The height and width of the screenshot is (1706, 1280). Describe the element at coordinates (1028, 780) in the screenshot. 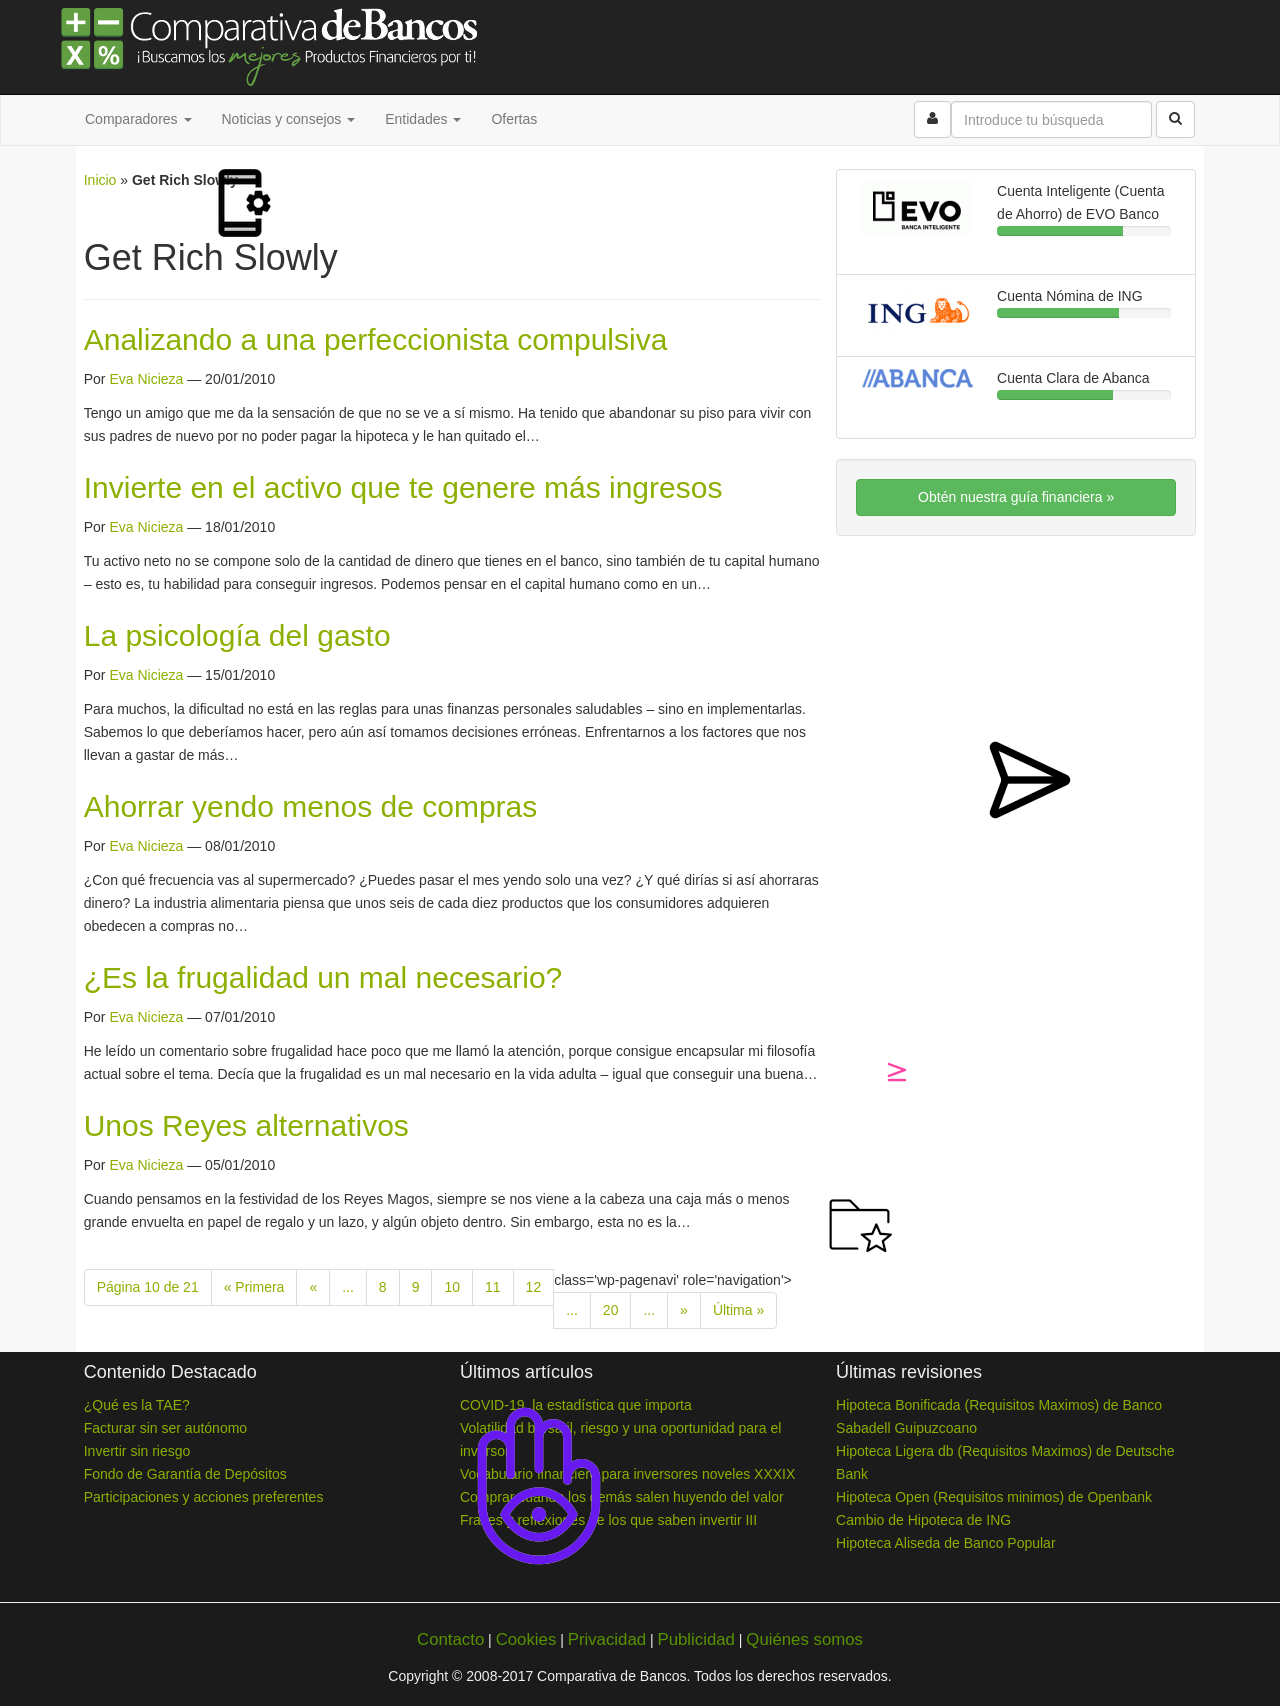

I see `send a message` at that location.